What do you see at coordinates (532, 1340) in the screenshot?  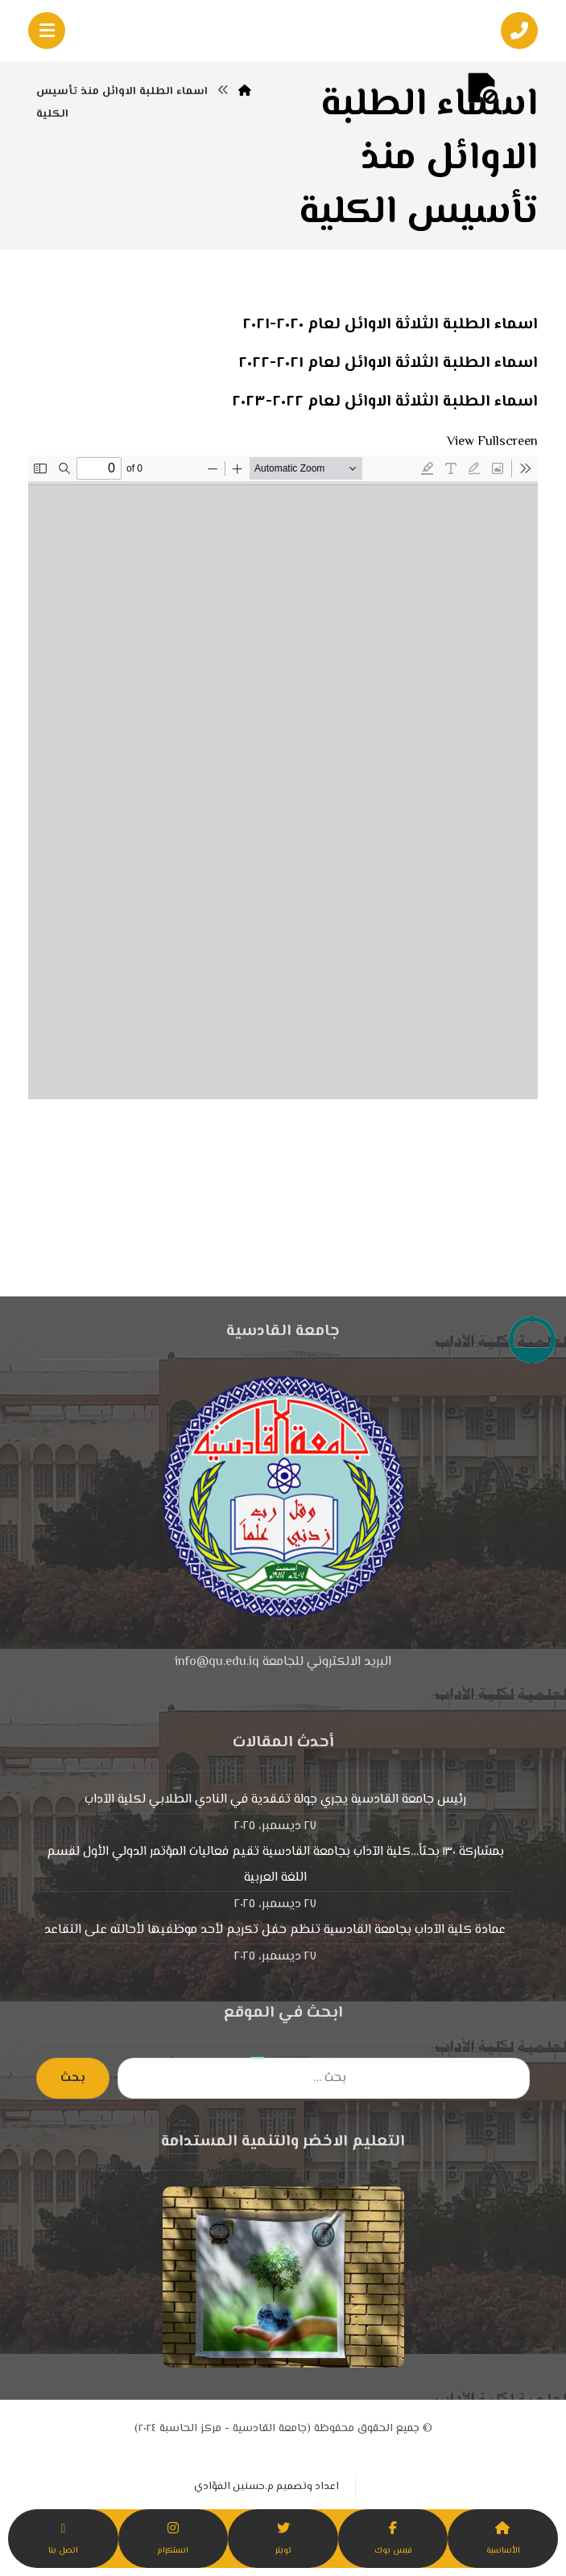 I see `open the Sunrise calendar app` at bounding box center [532, 1340].